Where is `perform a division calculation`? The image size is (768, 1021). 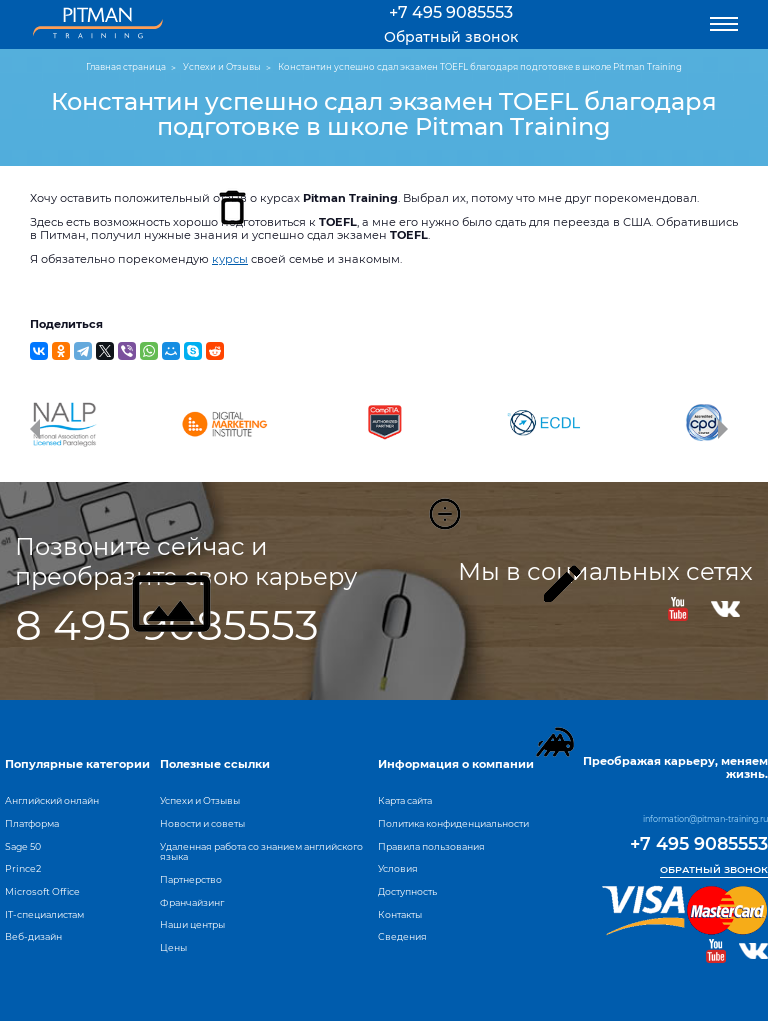
perform a division calculation is located at coordinates (445, 514).